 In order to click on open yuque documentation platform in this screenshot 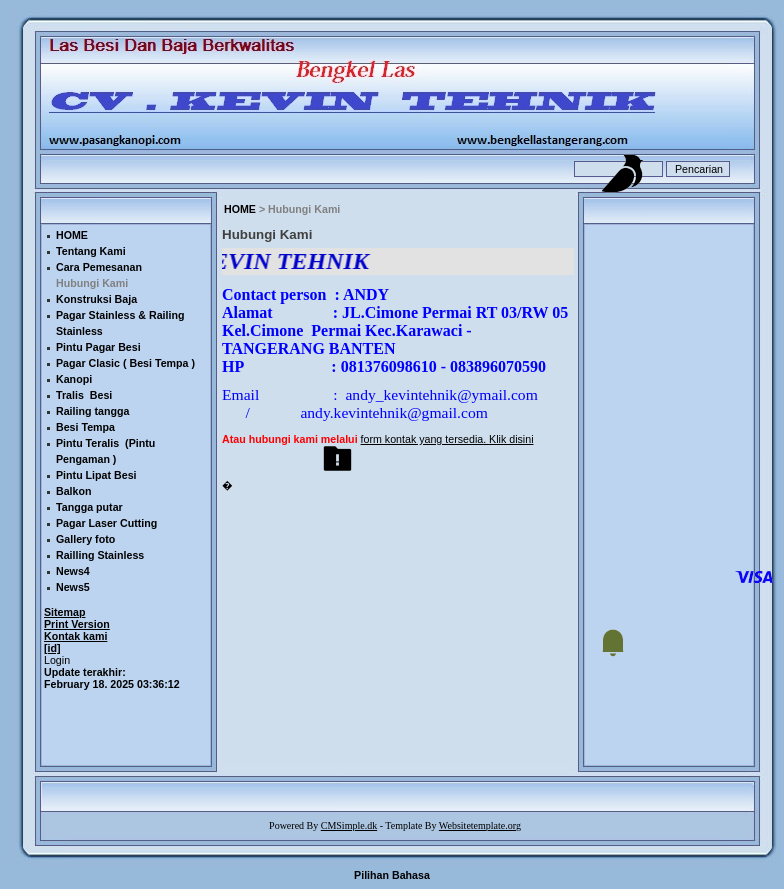, I will do `click(622, 172)`.